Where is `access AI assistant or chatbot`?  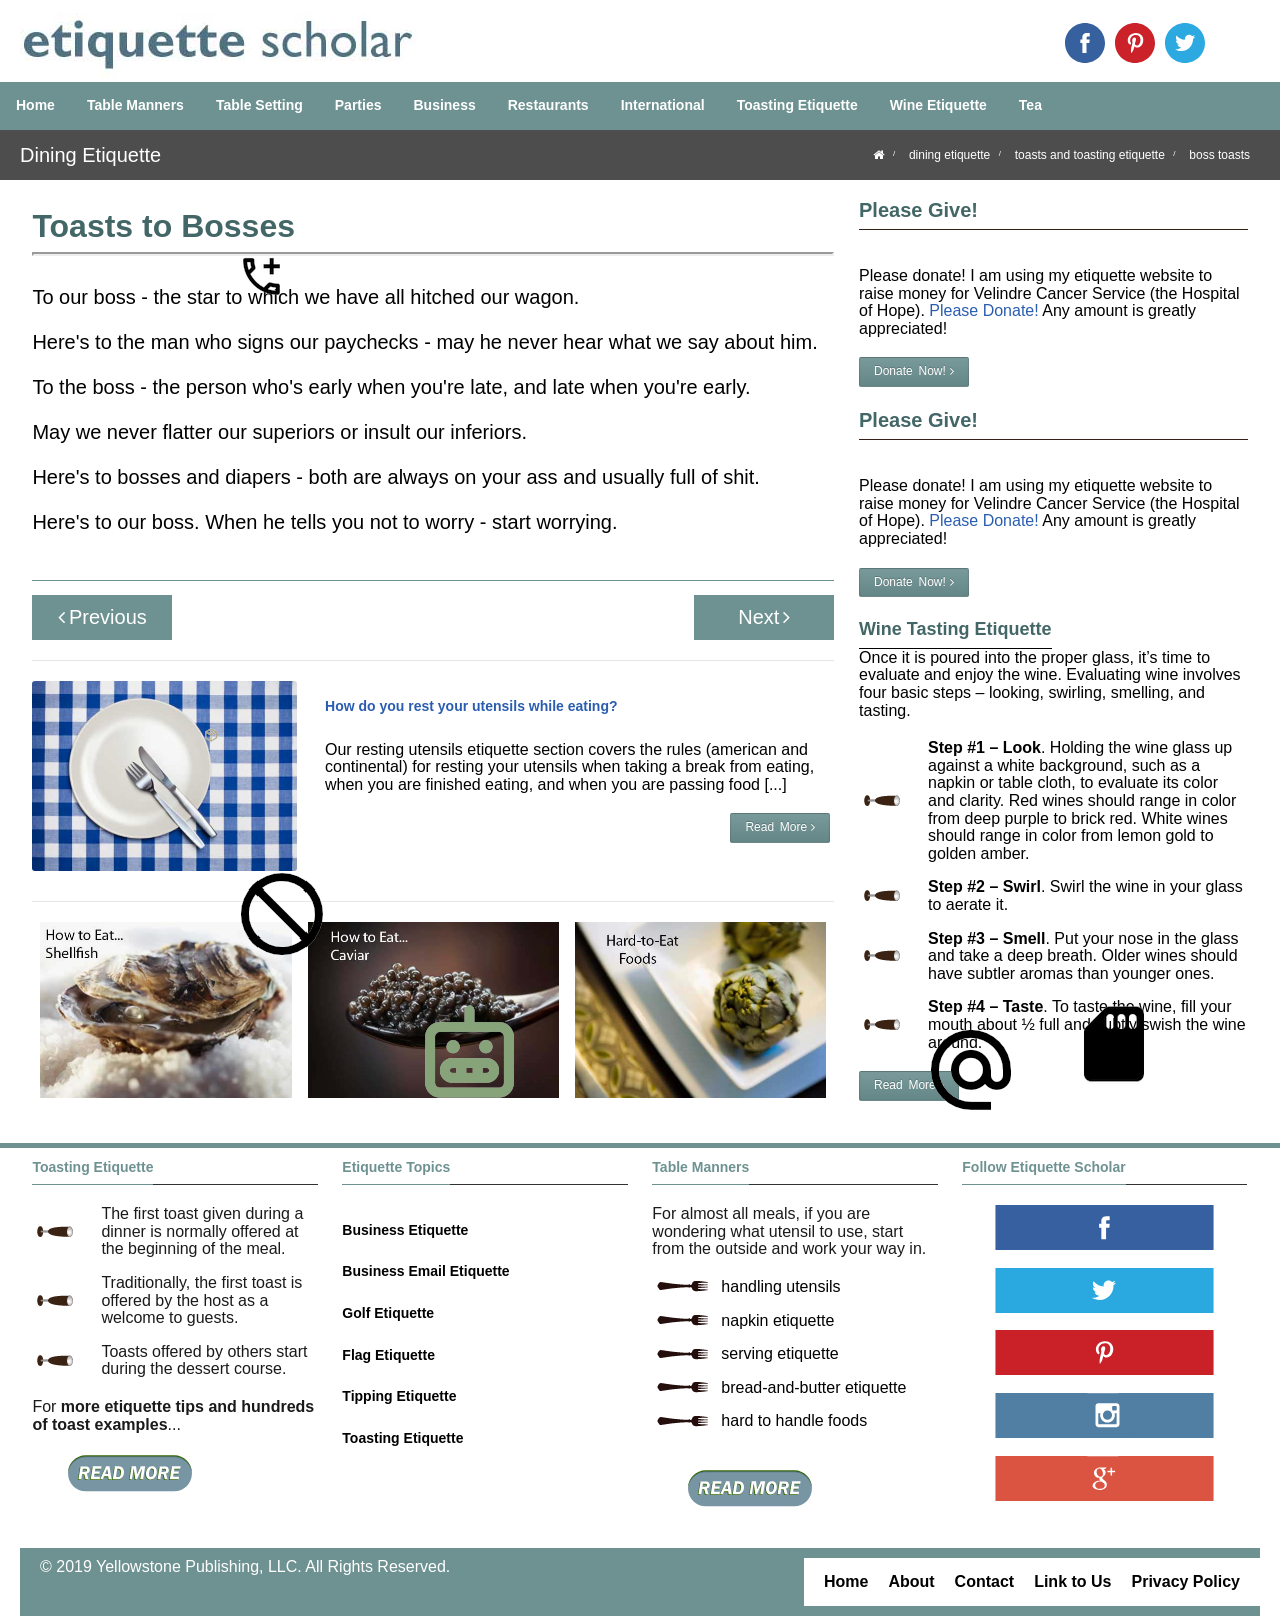
access AI assistant or chatbot is located at coordinates (469, 1056).